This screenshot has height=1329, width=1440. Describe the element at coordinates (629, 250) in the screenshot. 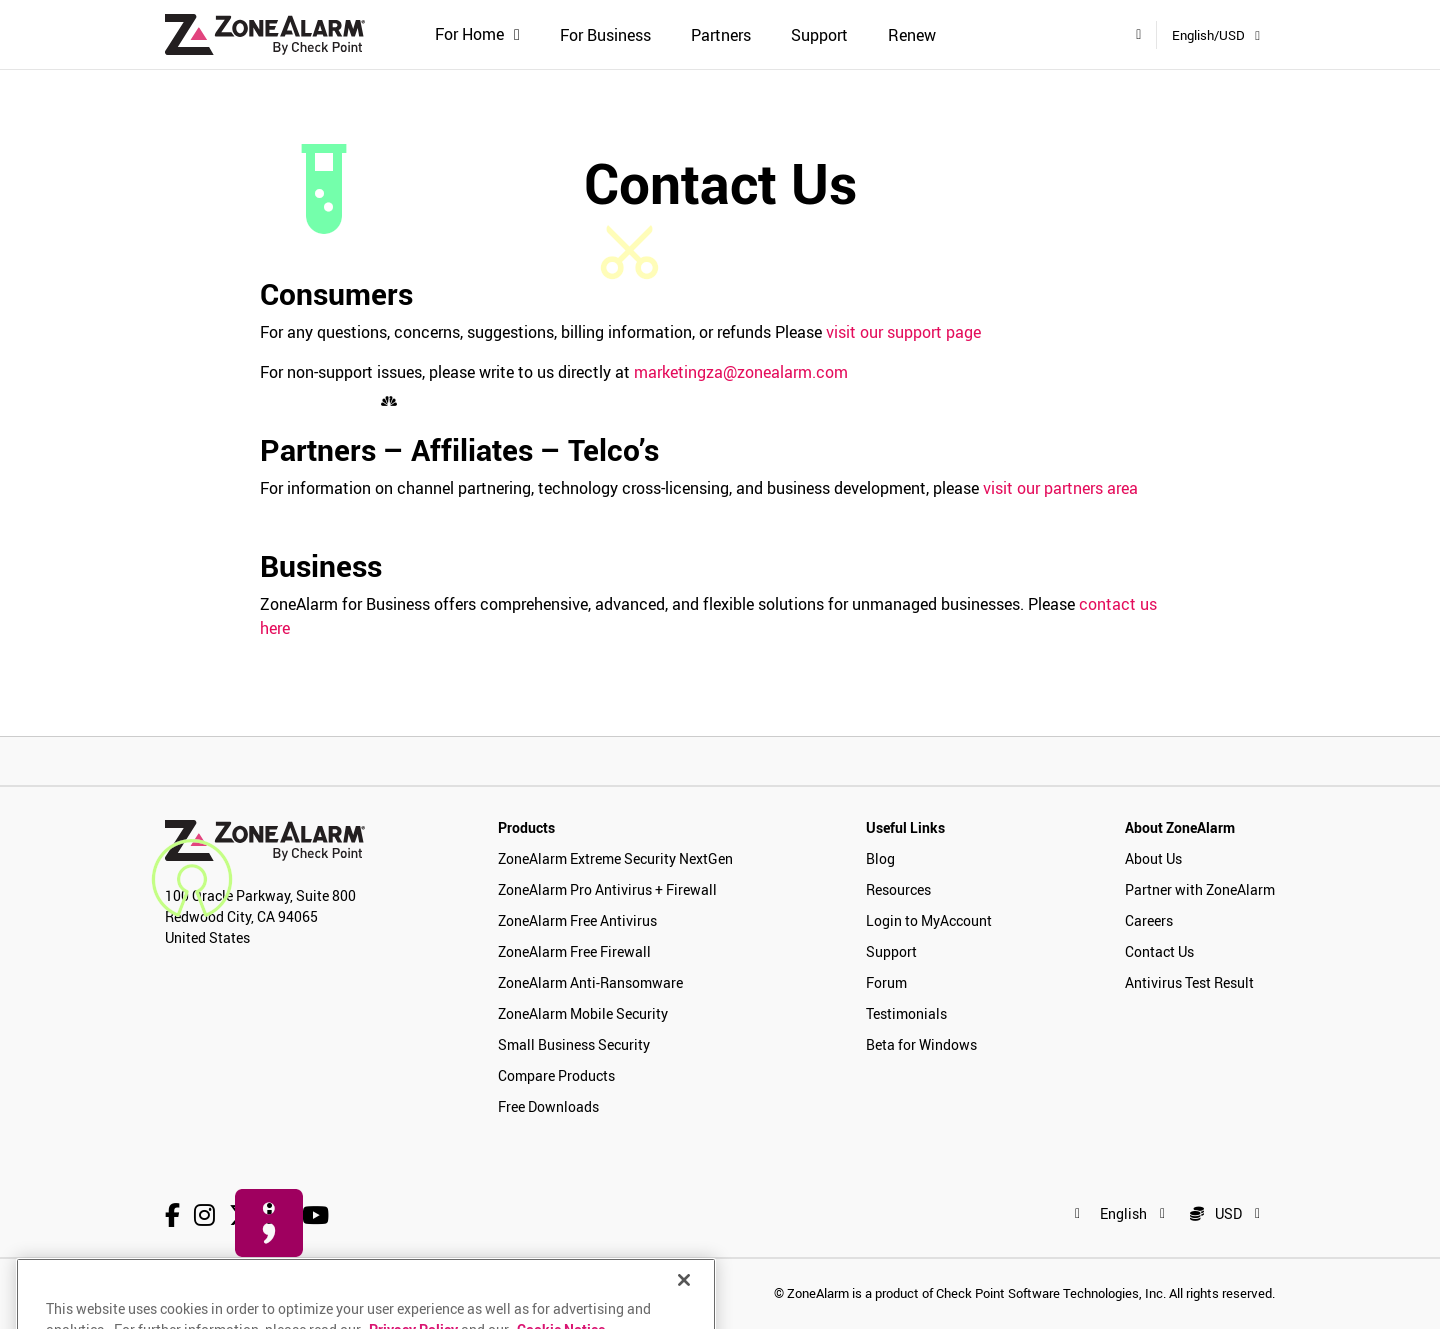

I see `cut selected content` at that location.